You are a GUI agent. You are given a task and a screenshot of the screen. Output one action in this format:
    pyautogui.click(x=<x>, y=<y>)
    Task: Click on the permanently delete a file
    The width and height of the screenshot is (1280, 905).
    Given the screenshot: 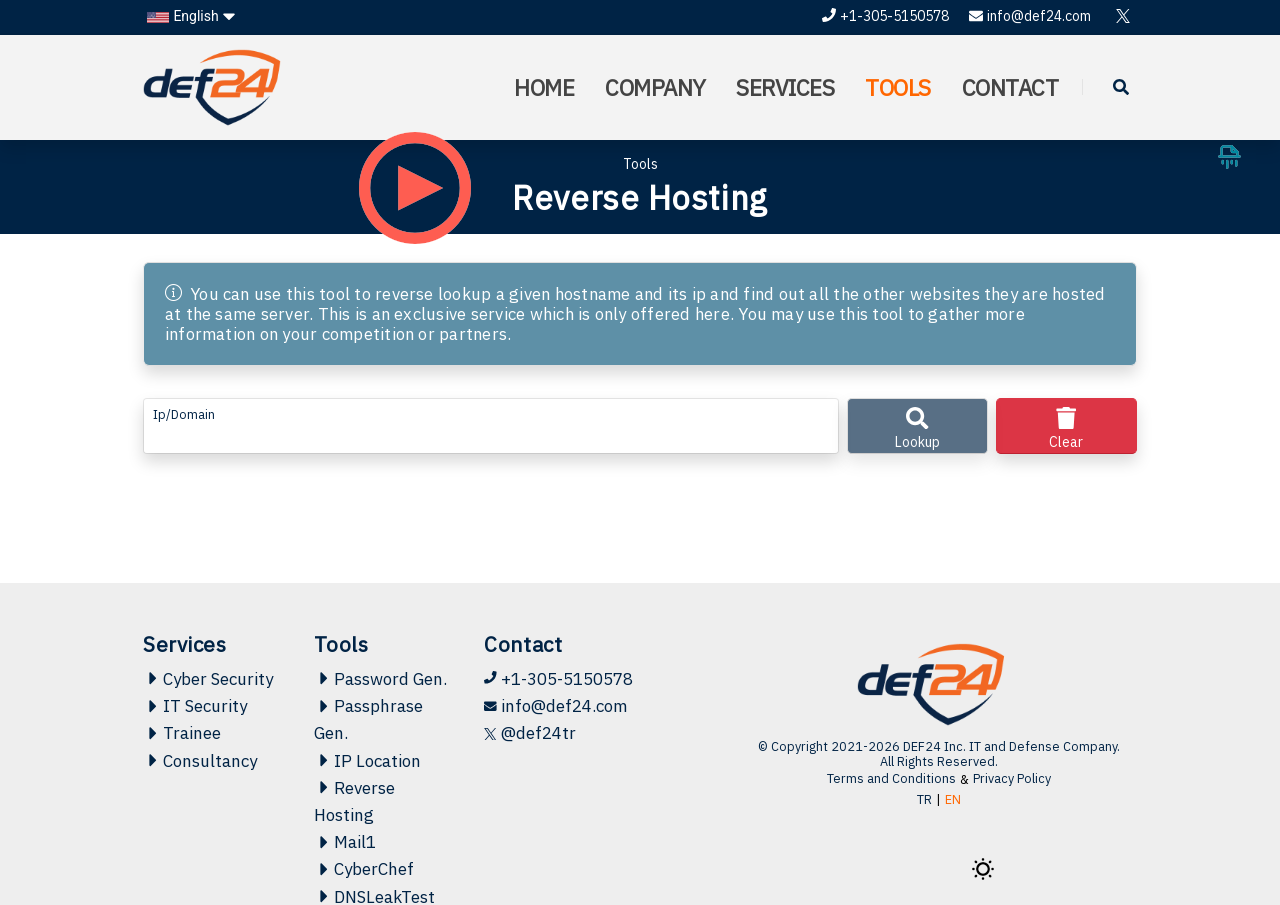 What is the action you would take?
    pyautogui.click(x=1229, y=156)
    